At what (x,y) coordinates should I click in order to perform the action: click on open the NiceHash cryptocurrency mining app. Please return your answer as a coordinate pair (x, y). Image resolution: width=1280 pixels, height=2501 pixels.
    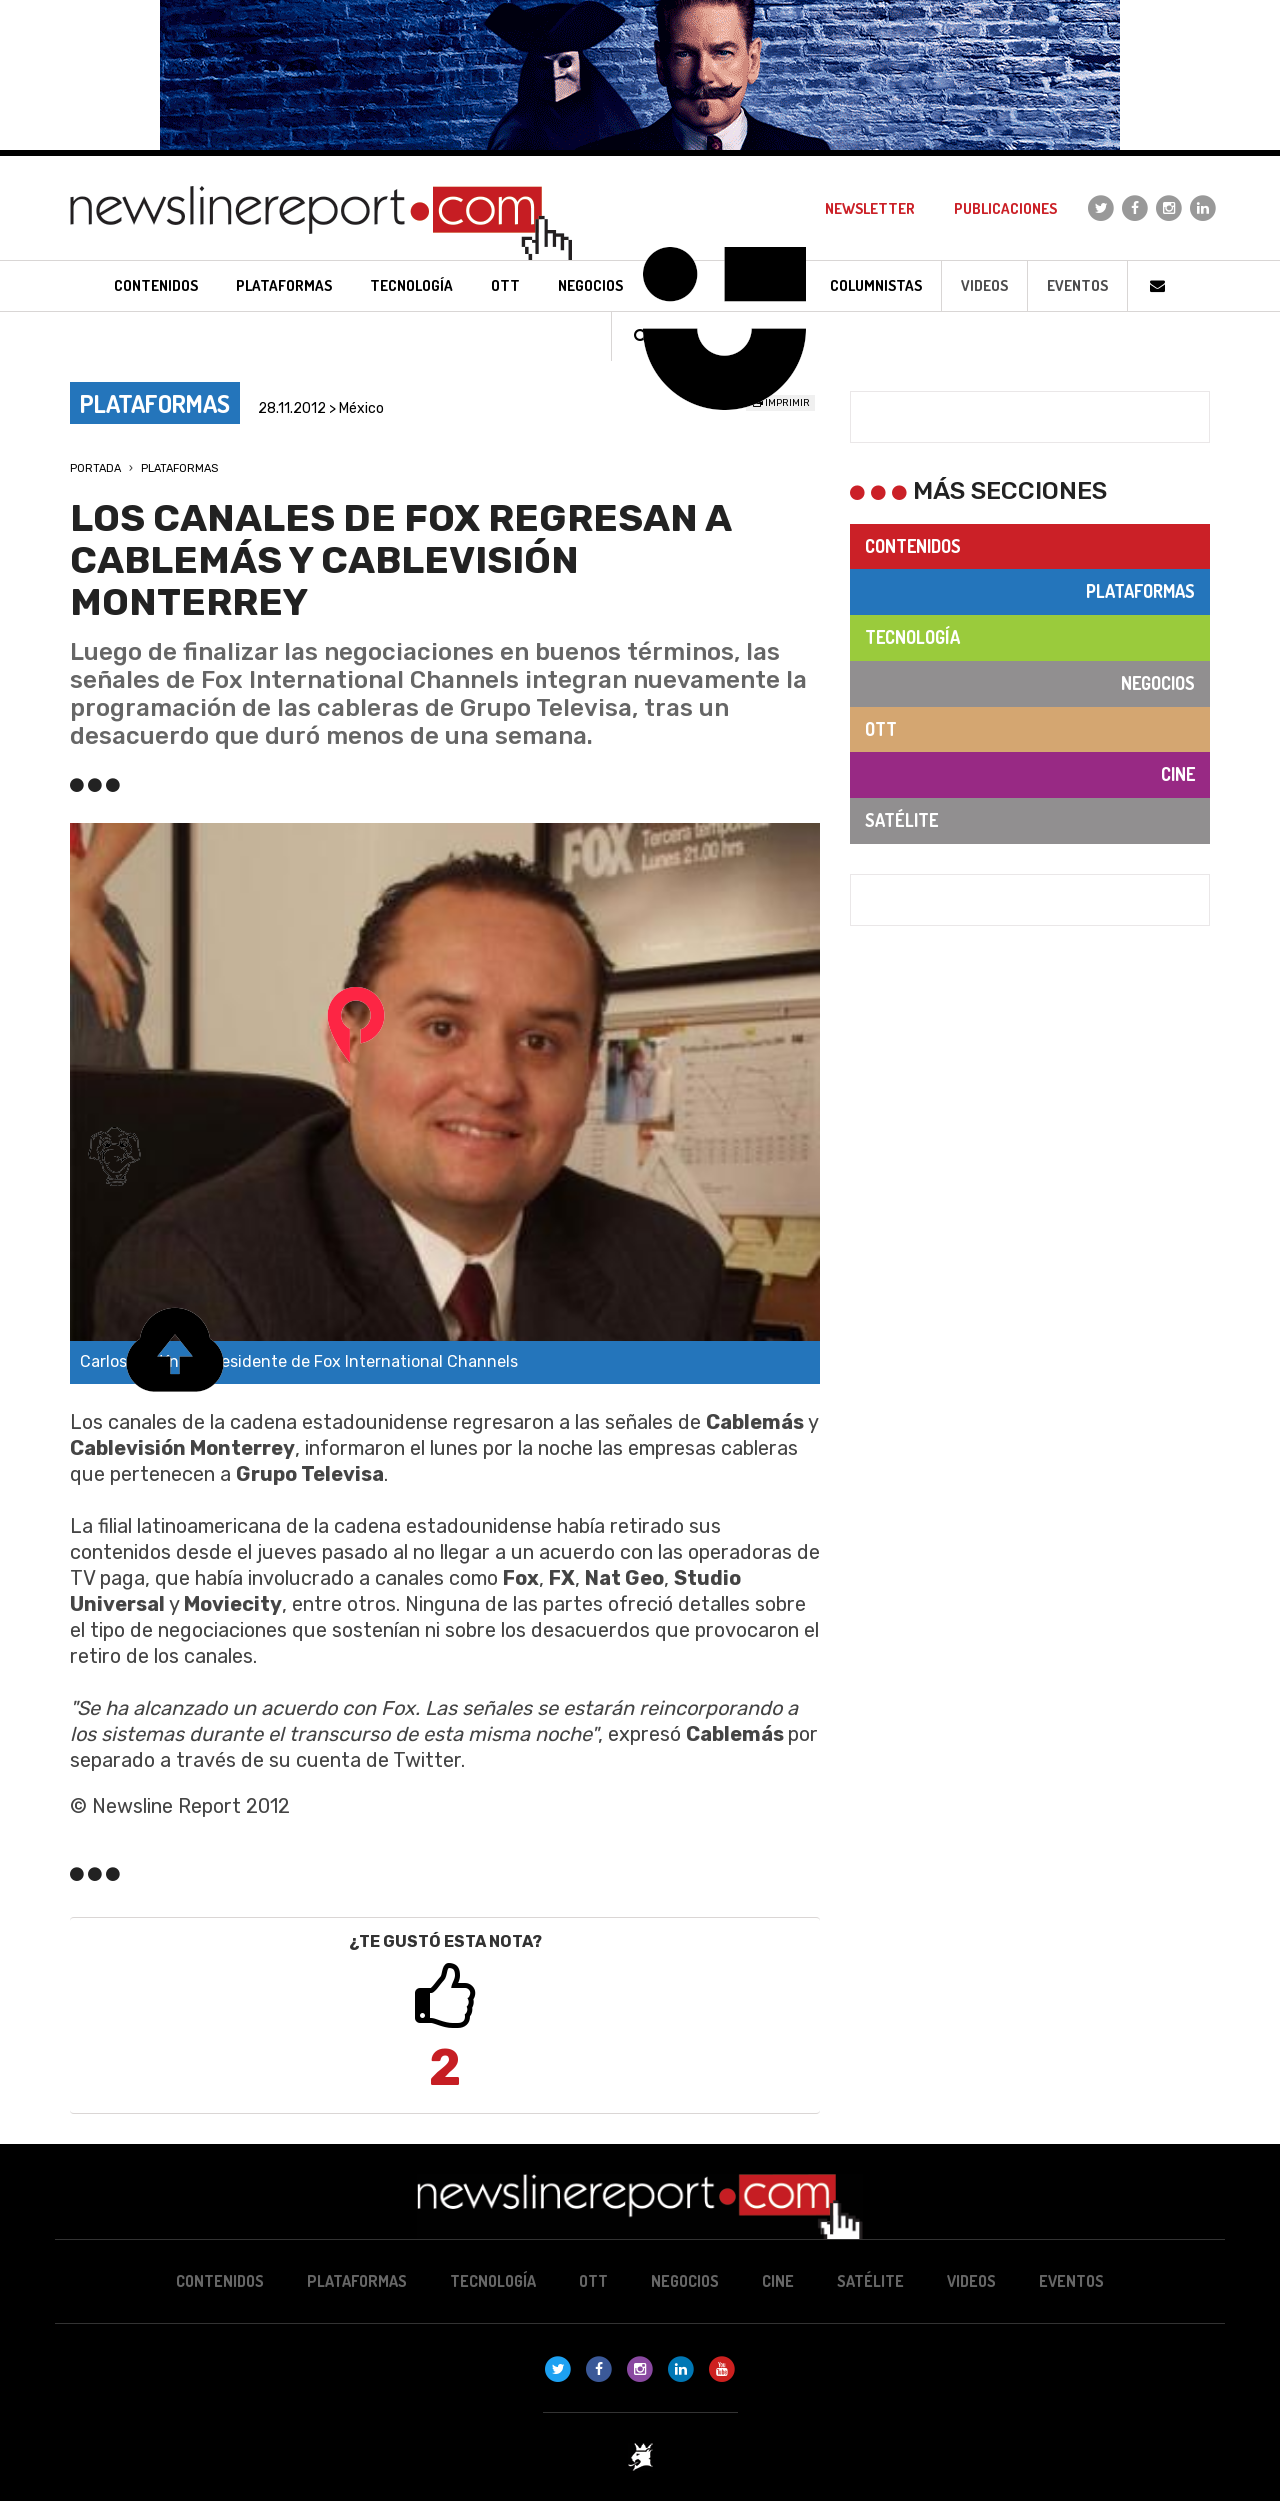
    Looking at the image, I should click on (724, 328).